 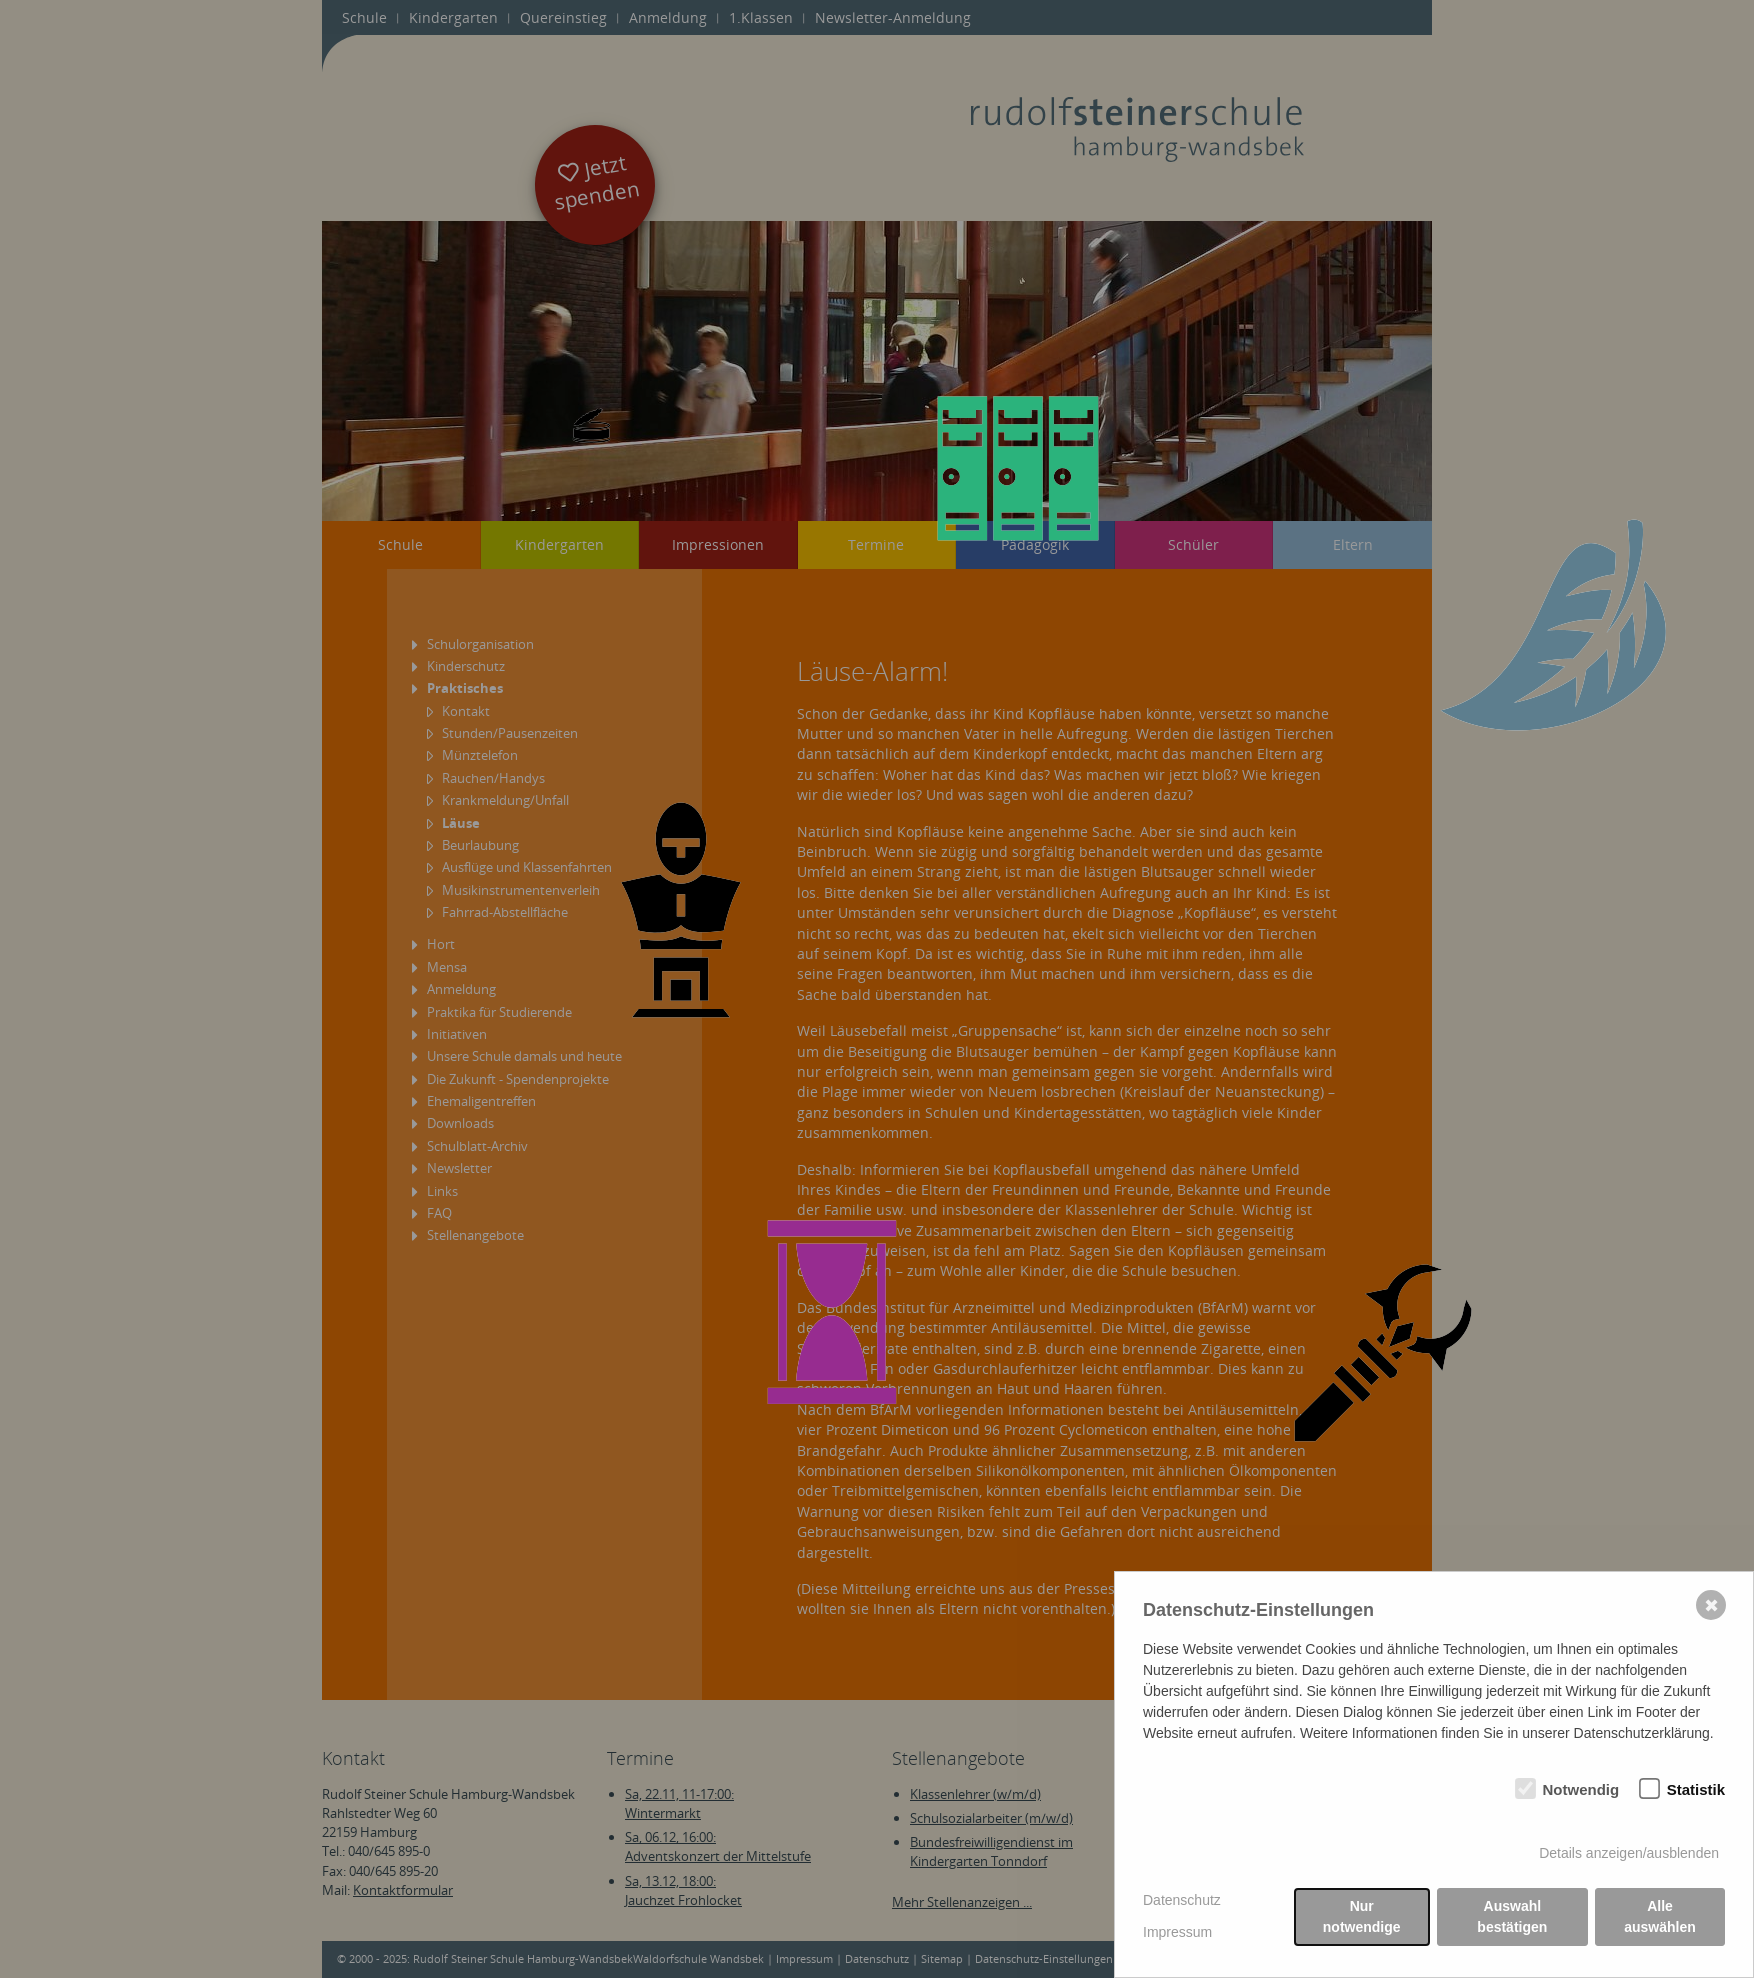 I want to click on access storage lockers or compartments, so click(x=1018, y=460).